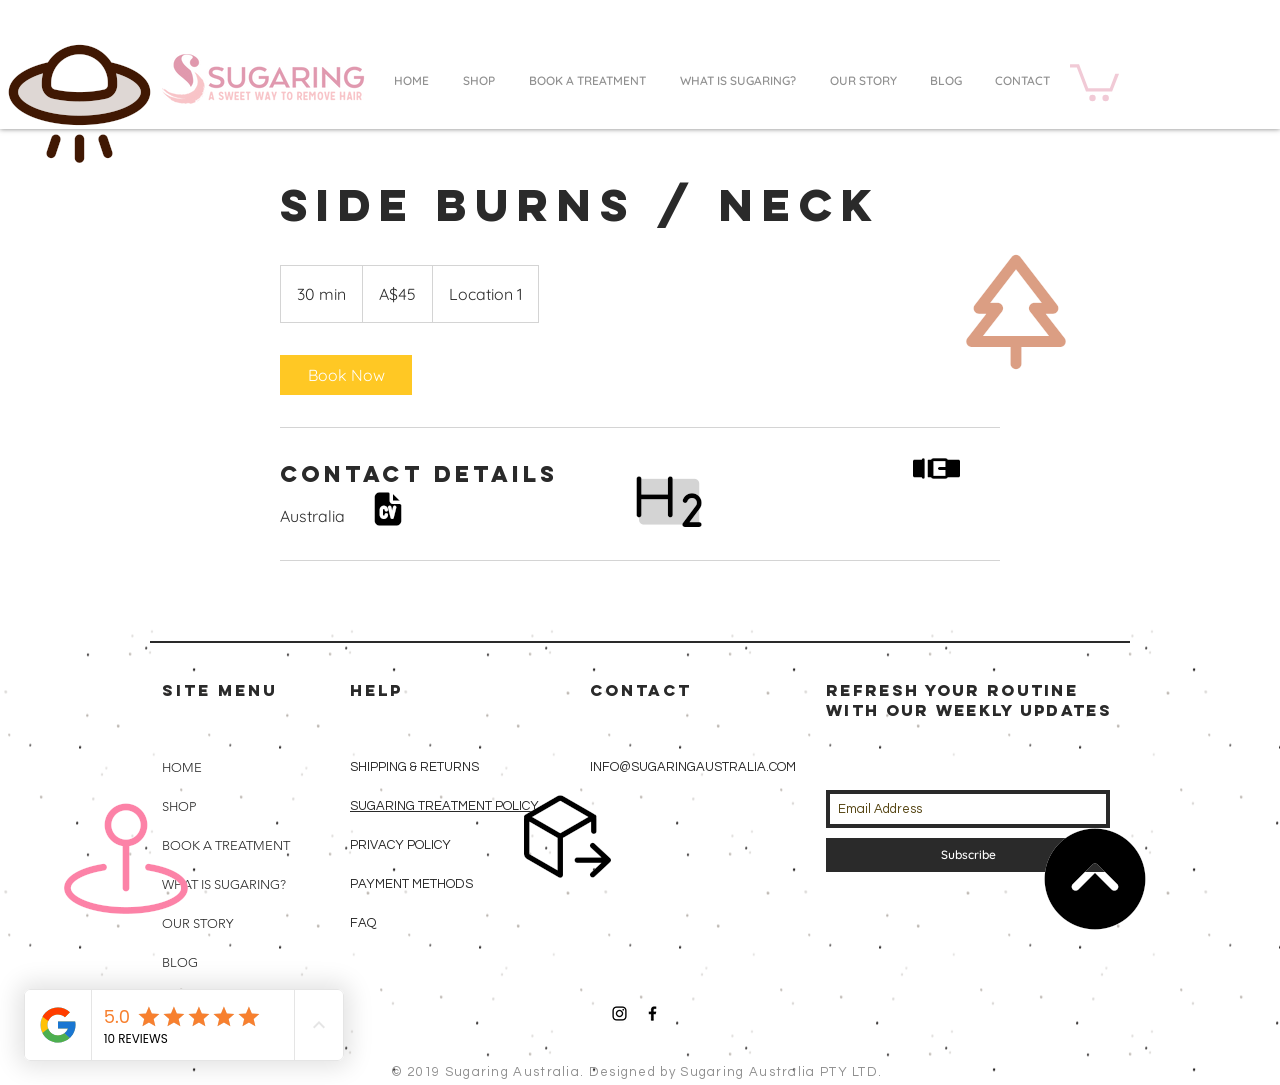  Describe the element at coordinates (1016, 312) in the screenshot. I see `indicates parks or nature areas on a map` at that location.